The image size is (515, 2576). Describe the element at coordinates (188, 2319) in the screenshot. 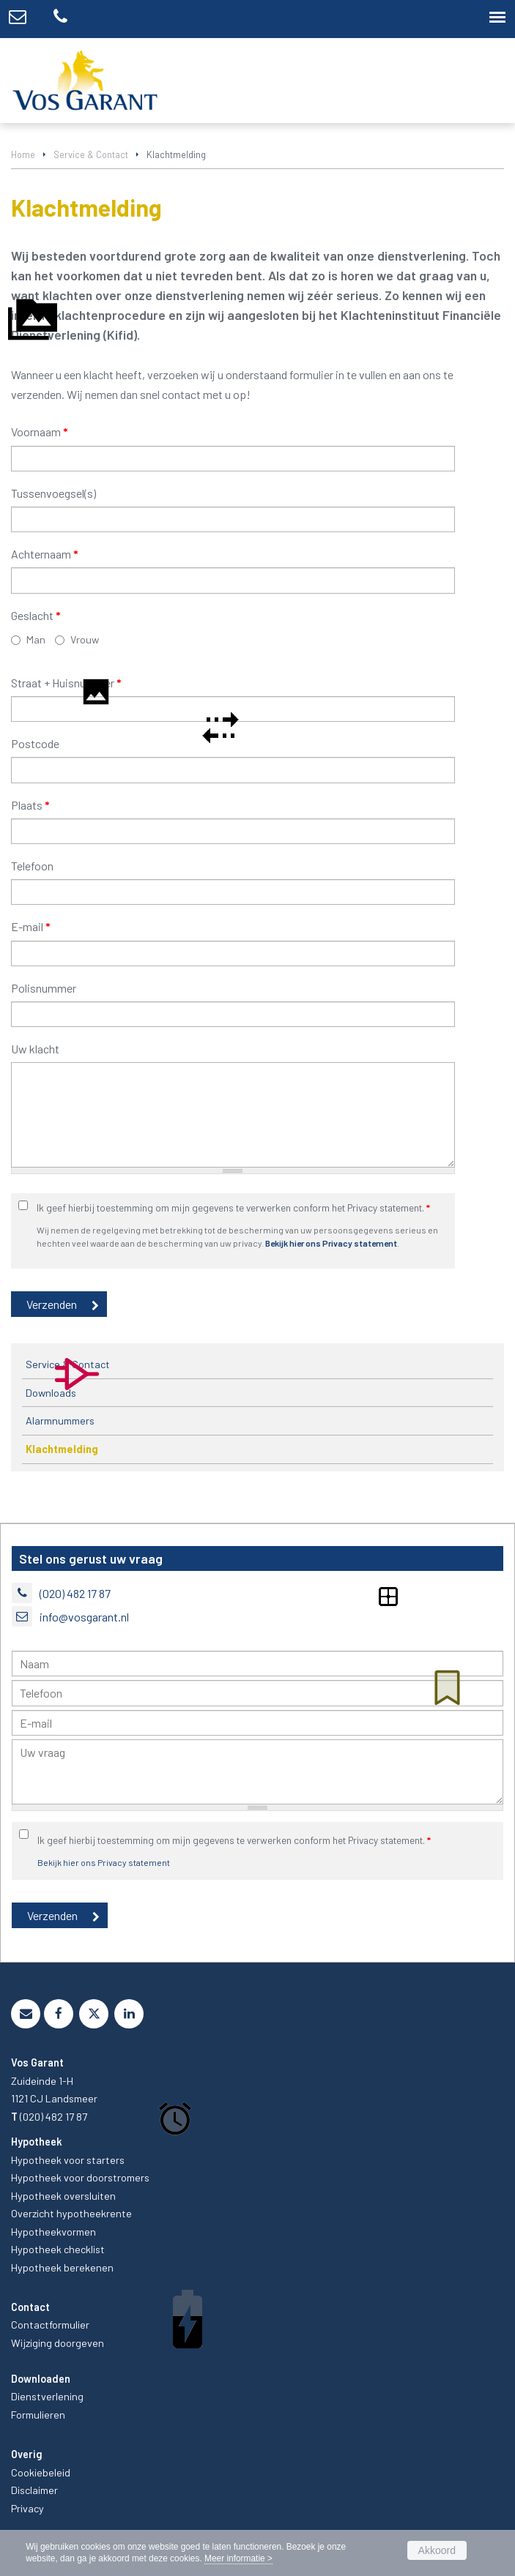

I see `indicates battery is charging at 60% capacity` at that location.